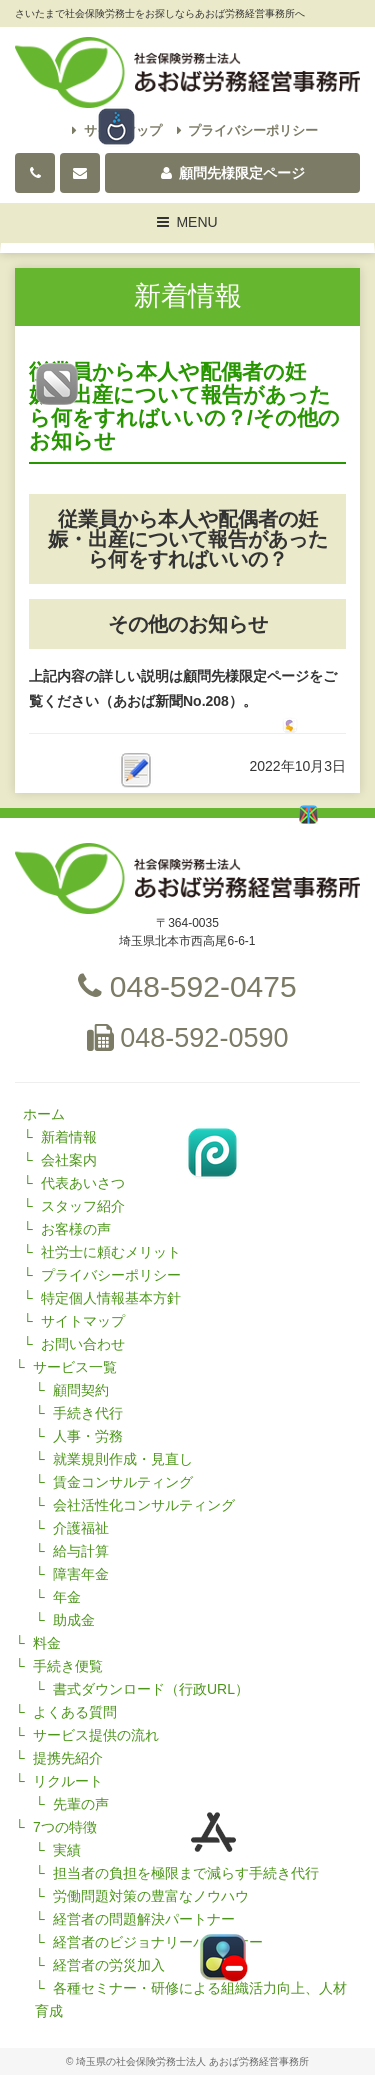 The width and height of the screenshot is (375, 2075). I want to click on open the apple news app, so click(57, 384).